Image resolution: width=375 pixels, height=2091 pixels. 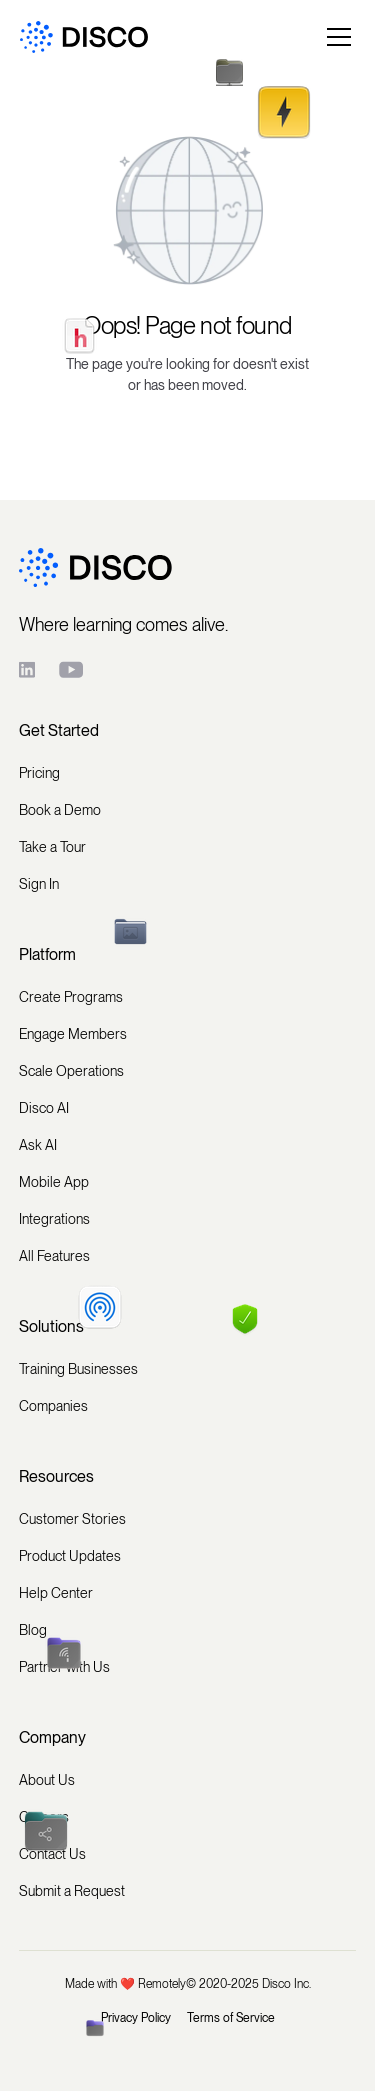 What do you see at coordinates (79, 335) in the screenshot?
I see `c/c++ header file` at bounding box center [79, 335].